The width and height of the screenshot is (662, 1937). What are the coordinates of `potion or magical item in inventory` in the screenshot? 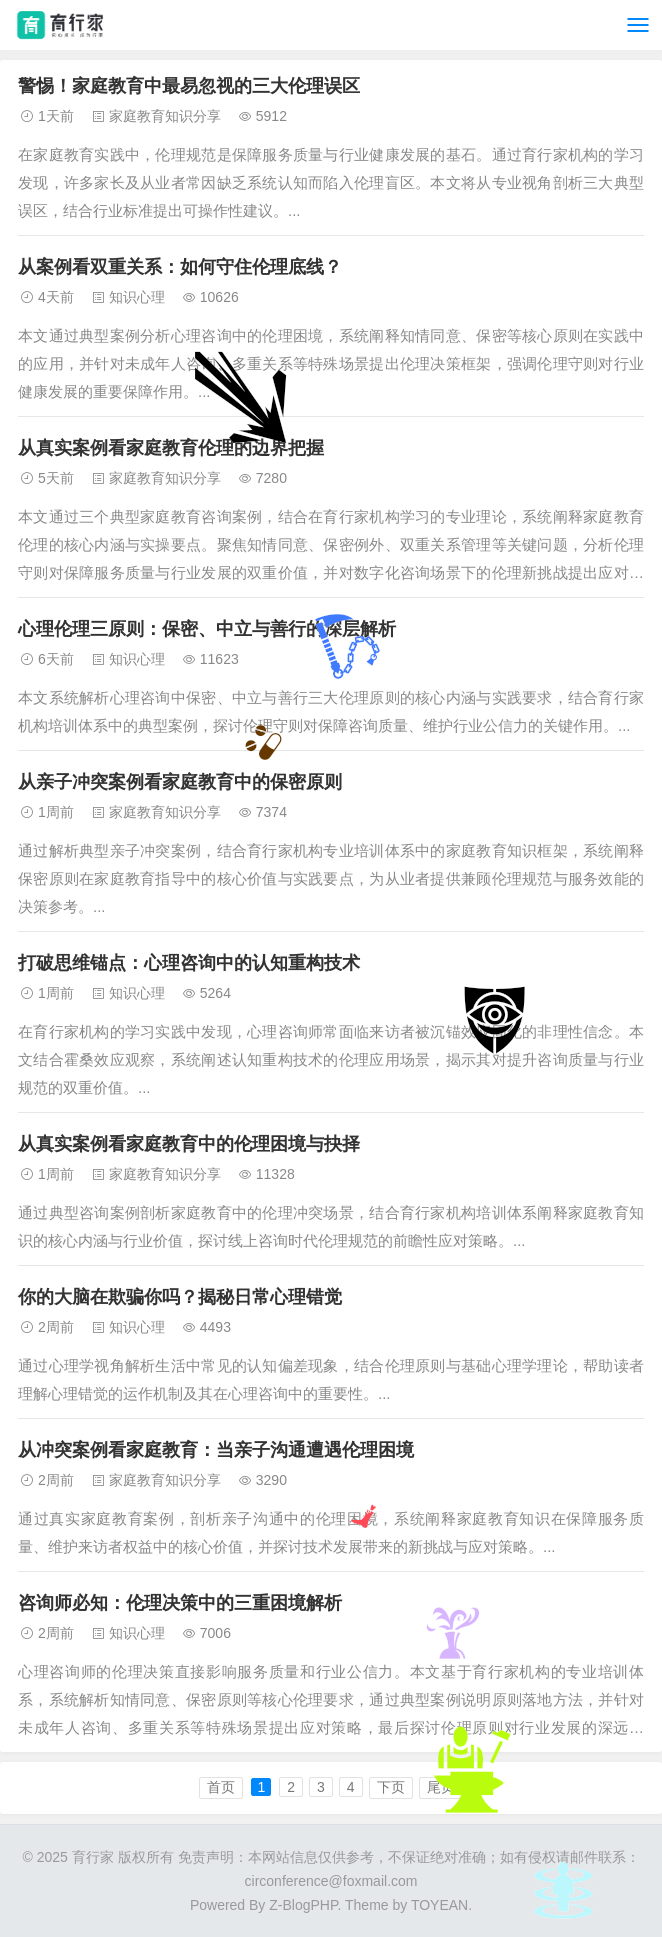 It's located at (453, 1633).